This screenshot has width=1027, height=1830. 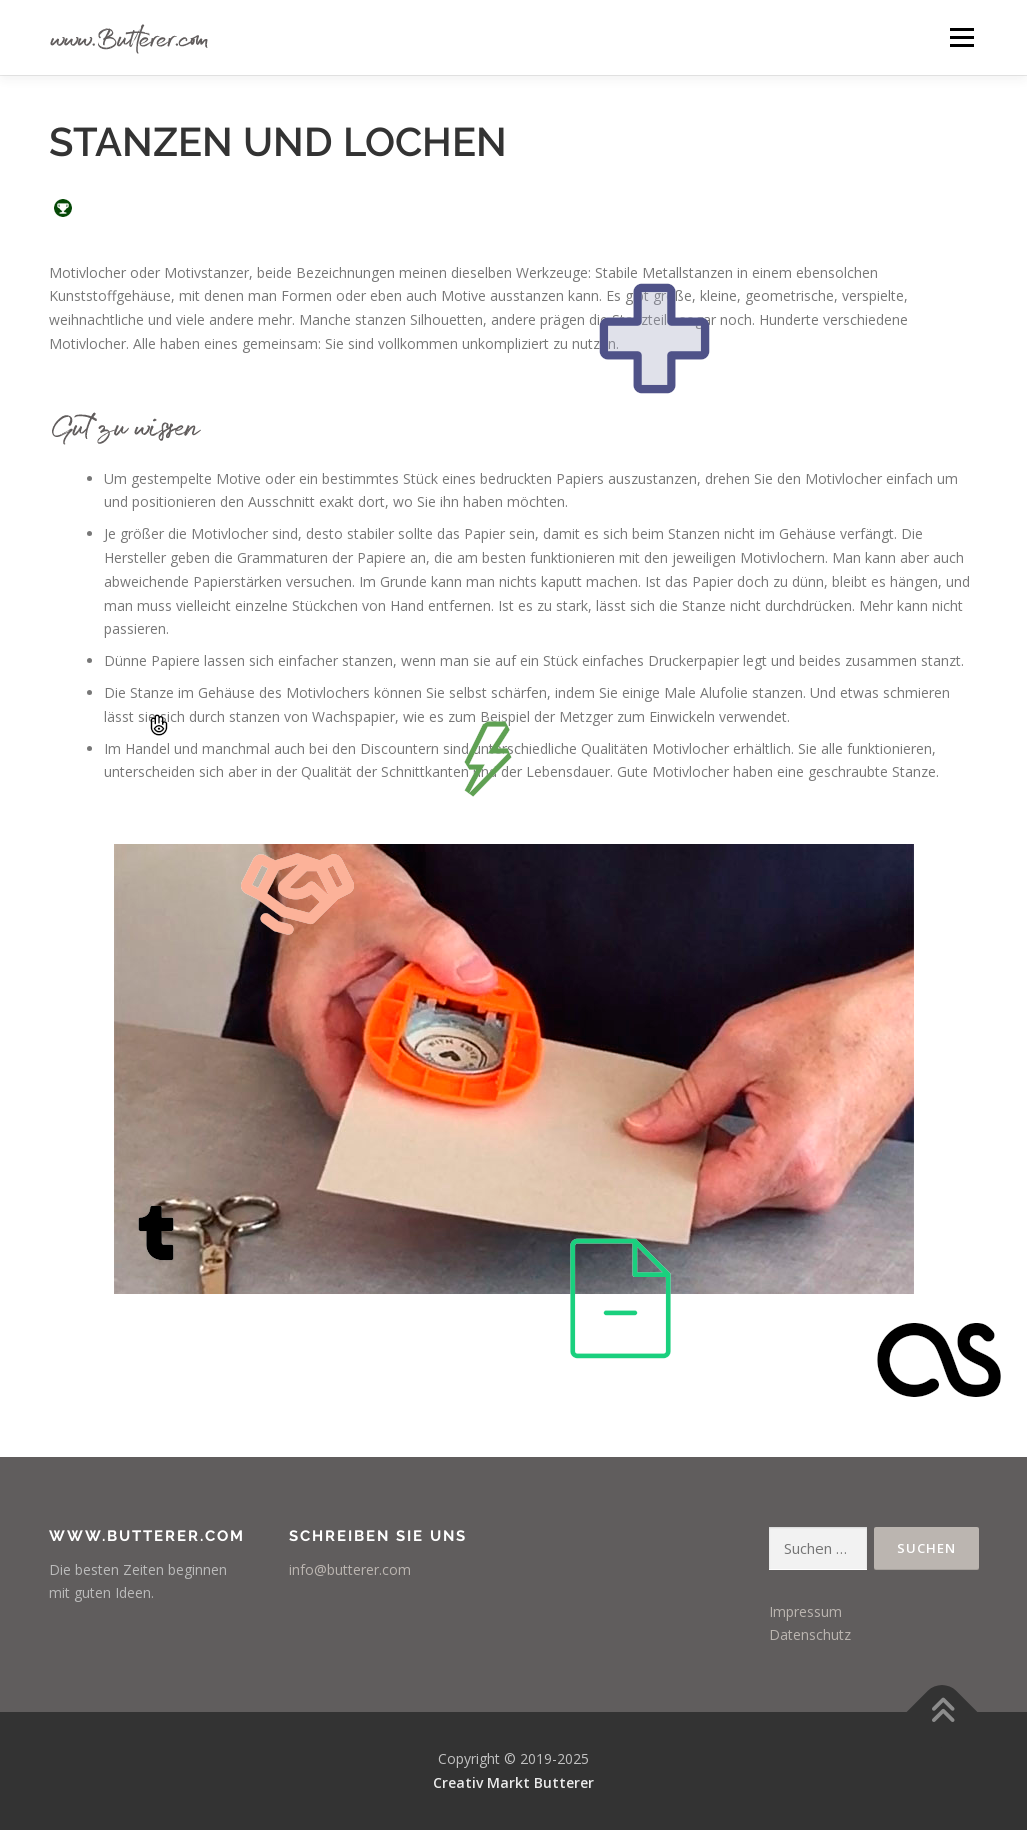 What do you see at coordinates (486, 759) in the screenshot?
I see `indicates an event or event handler in code` at bounding box center [486, 759].